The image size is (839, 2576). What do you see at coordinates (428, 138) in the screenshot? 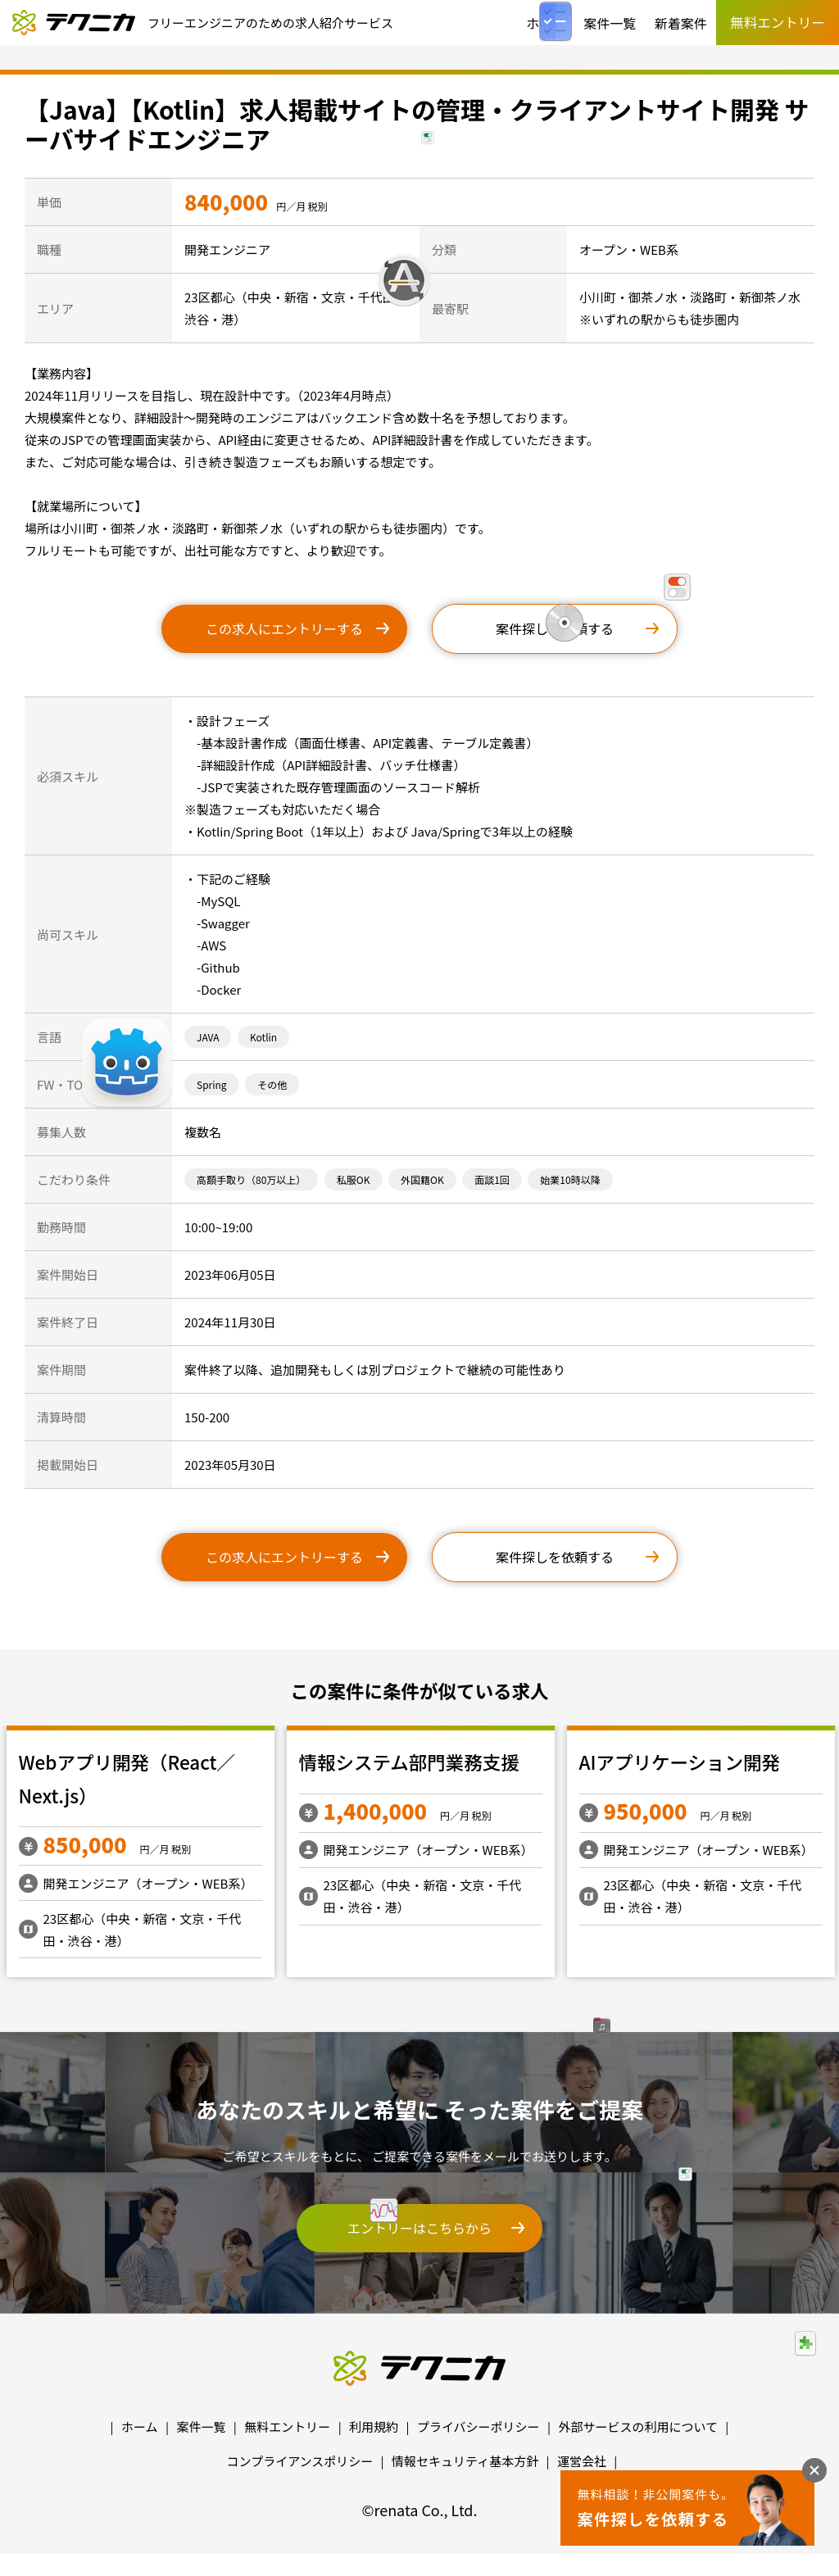
I see `open gnome tweaks to customize desktop settings` at bounding box center [428, 138].